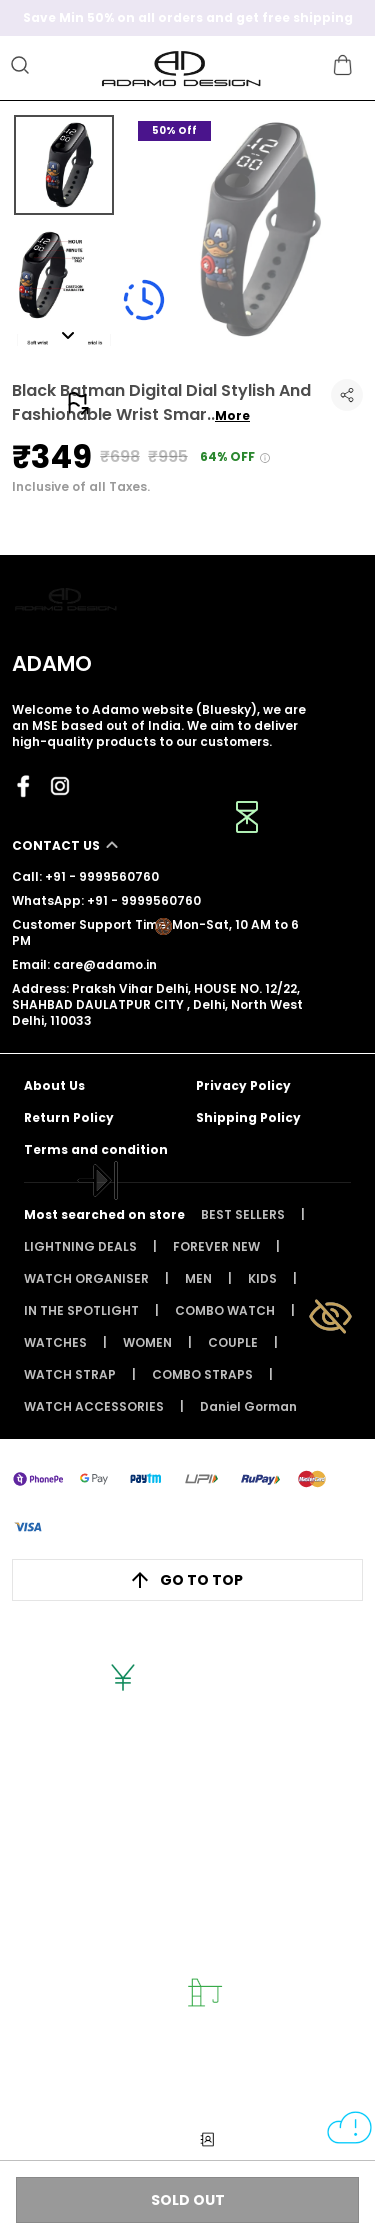 The width and height of the screenshot is (375, 2239). I want to click on indicates construction or building in progress, so click(204, 1992).